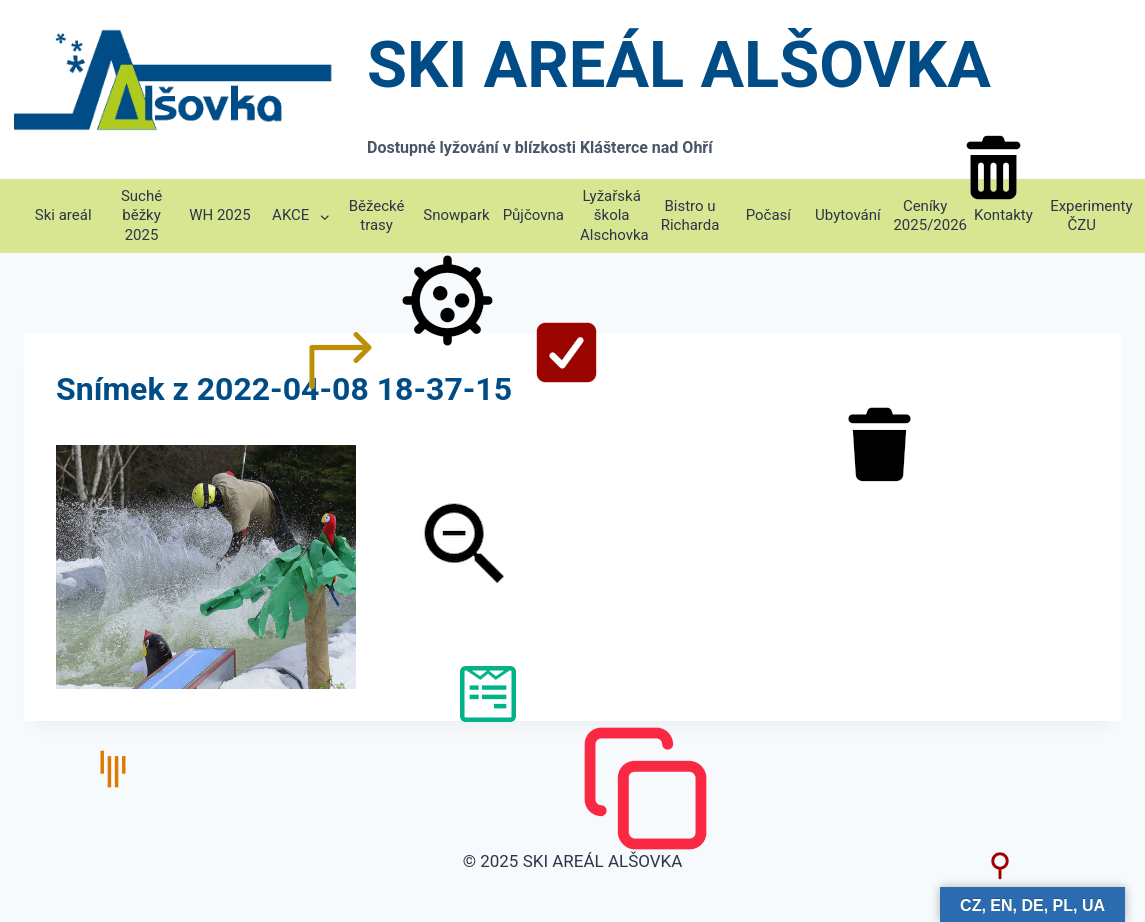 The image size is (1145, 922). What do you see at coordinates (447, 300) in the screenshot?
I see `indicates virus or malware detected` at bounding box center [447, 300].